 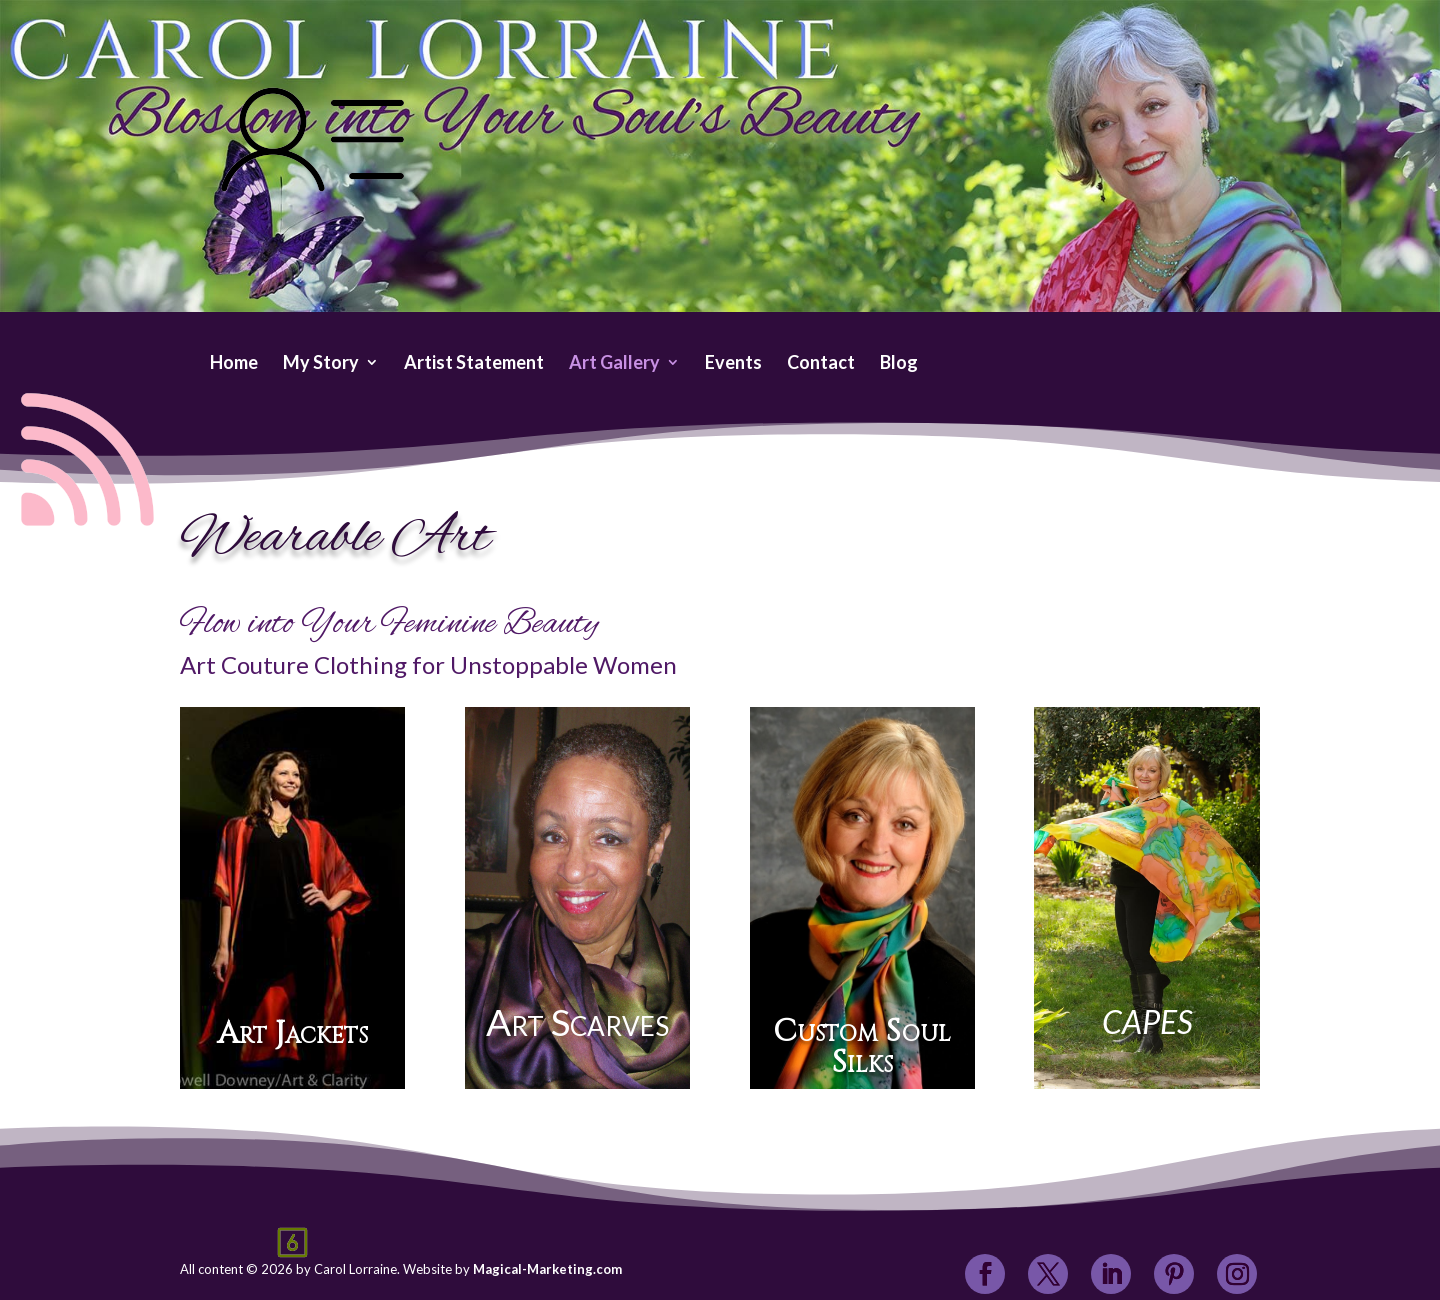 What do you see at coordinates (87, 459) in the screenshot?
I see `check connection latency or network status` at bounding box center [87, 459].